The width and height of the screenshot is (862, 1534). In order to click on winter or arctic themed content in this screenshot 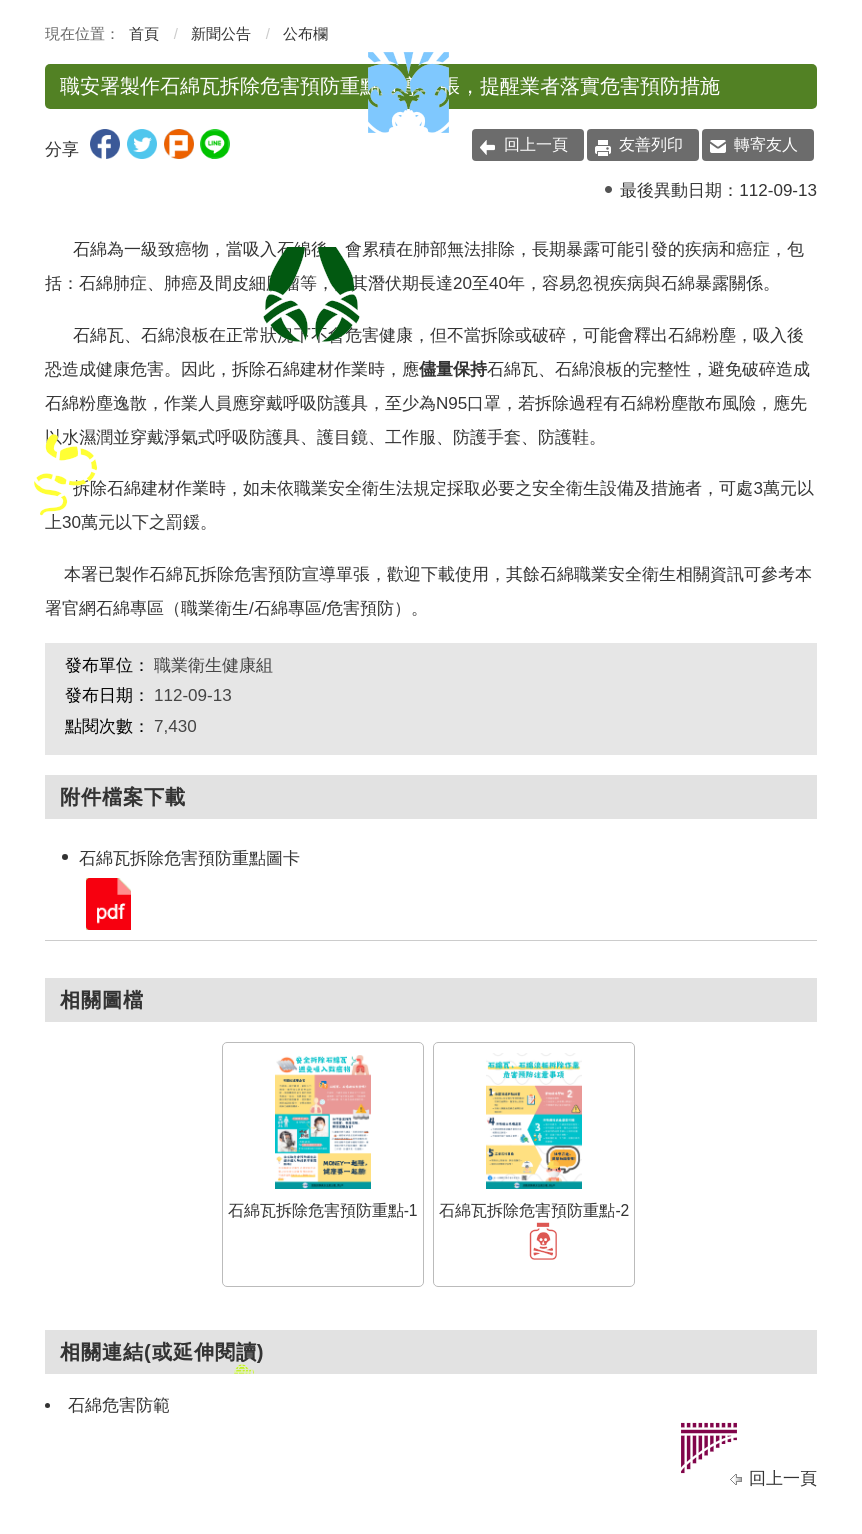, I will do `click(244, 1369)`.